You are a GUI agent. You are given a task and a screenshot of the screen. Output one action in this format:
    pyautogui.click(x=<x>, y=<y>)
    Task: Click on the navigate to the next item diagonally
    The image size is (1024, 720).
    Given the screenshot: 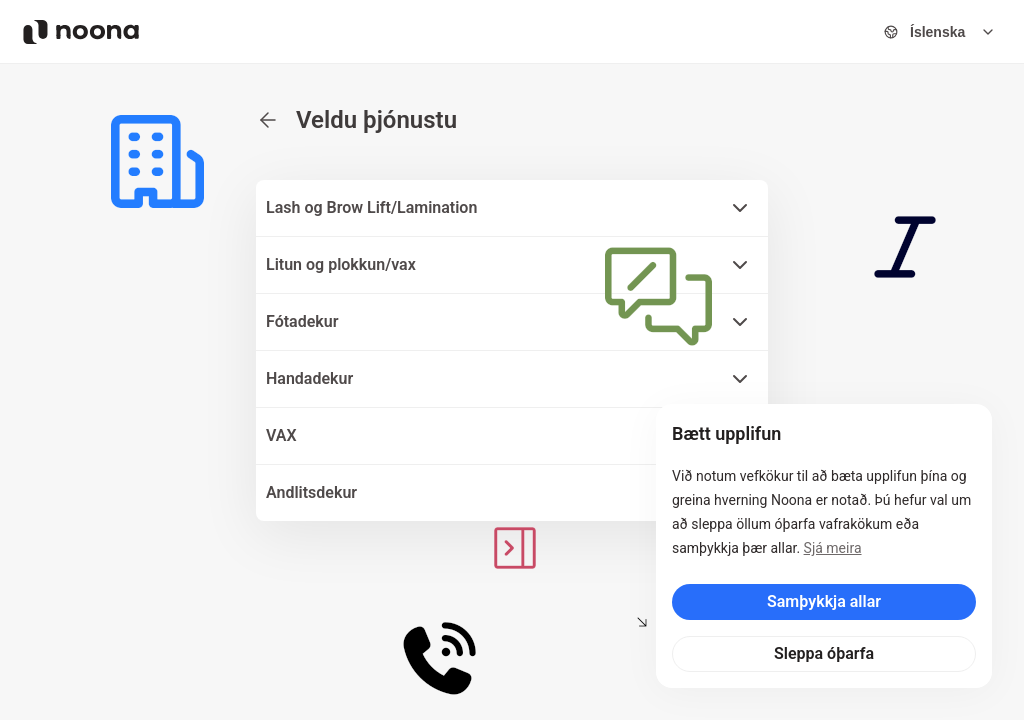 What is the action you would take?
    pyautogui.click(x=642, y=622)
    